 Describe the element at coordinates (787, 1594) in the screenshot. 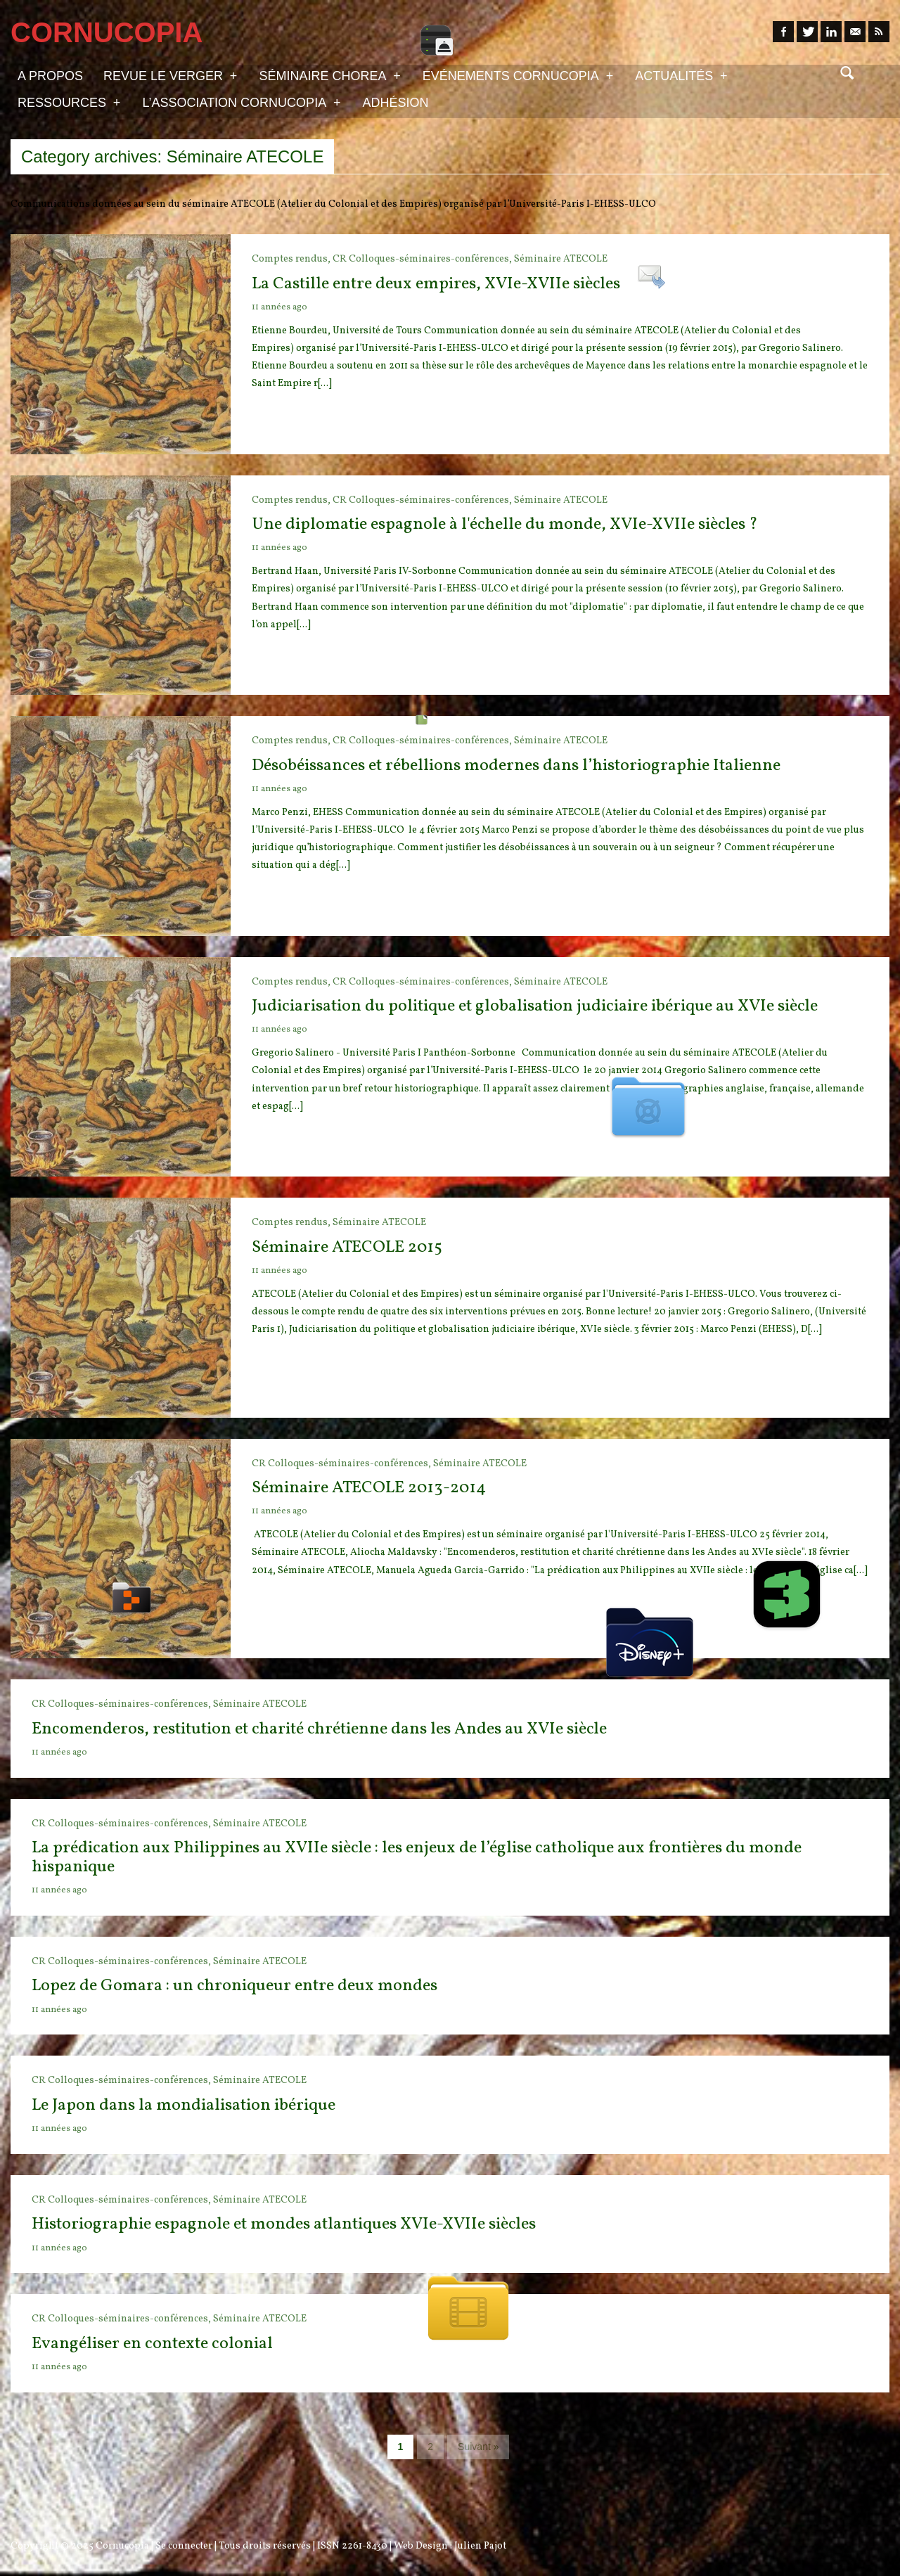

I see `launch payday 3 game` at that location.